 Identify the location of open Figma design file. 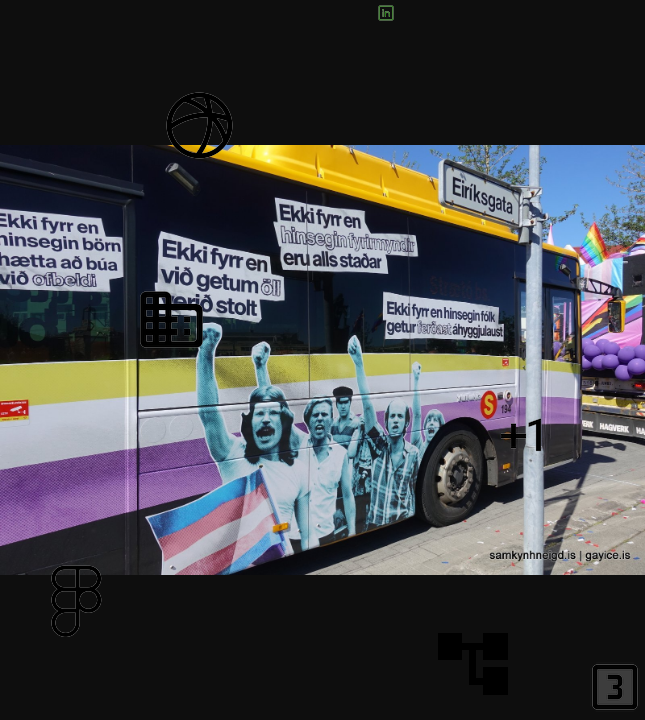
(75, 600).